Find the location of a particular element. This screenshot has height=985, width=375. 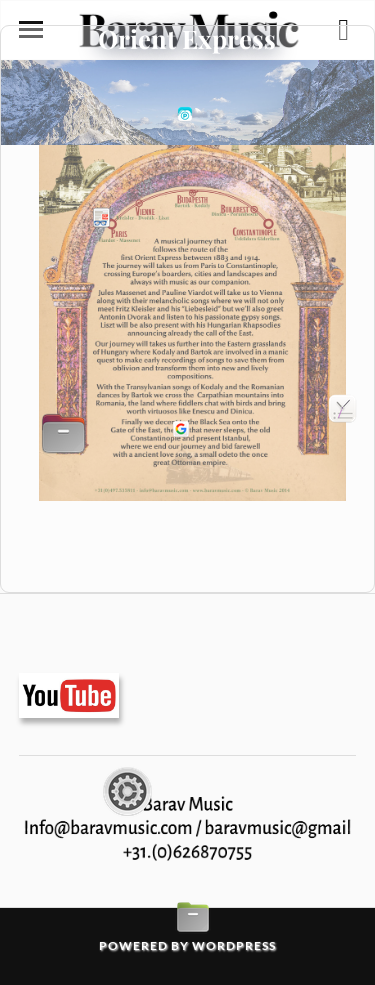

open evince document viewer is located at coordinates (101, 217).